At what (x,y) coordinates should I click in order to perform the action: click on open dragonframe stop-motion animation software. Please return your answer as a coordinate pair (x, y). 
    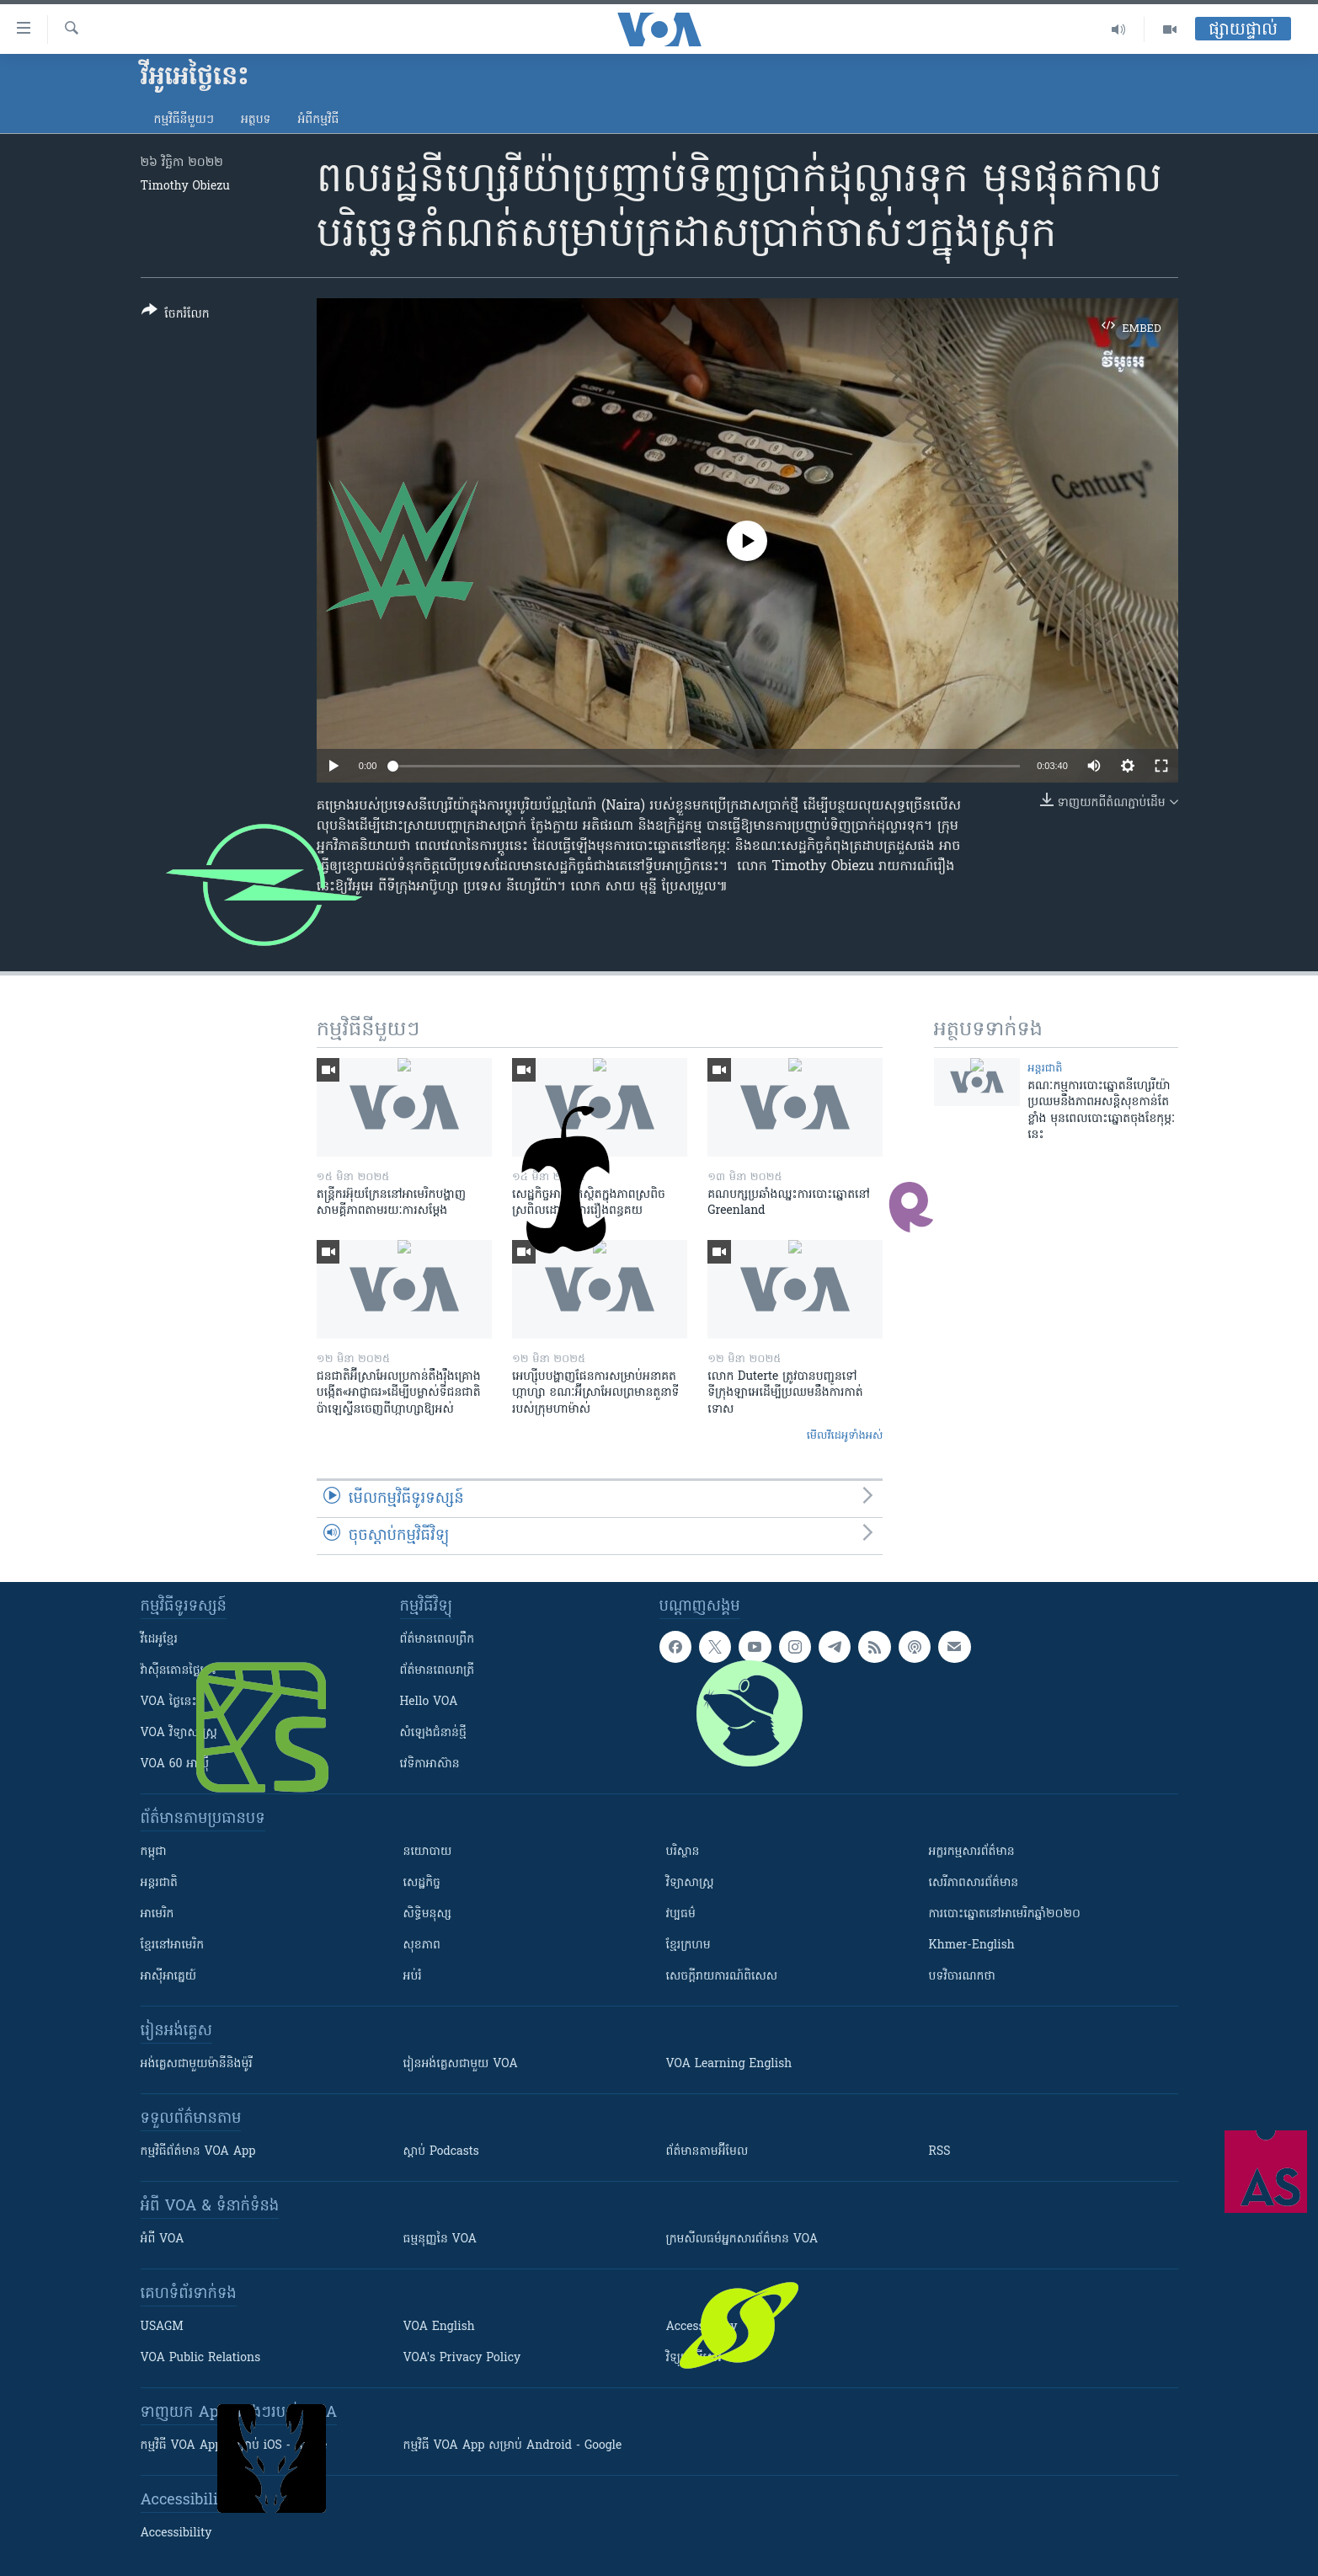
    Looking at the image, I should click on (271, 2458).